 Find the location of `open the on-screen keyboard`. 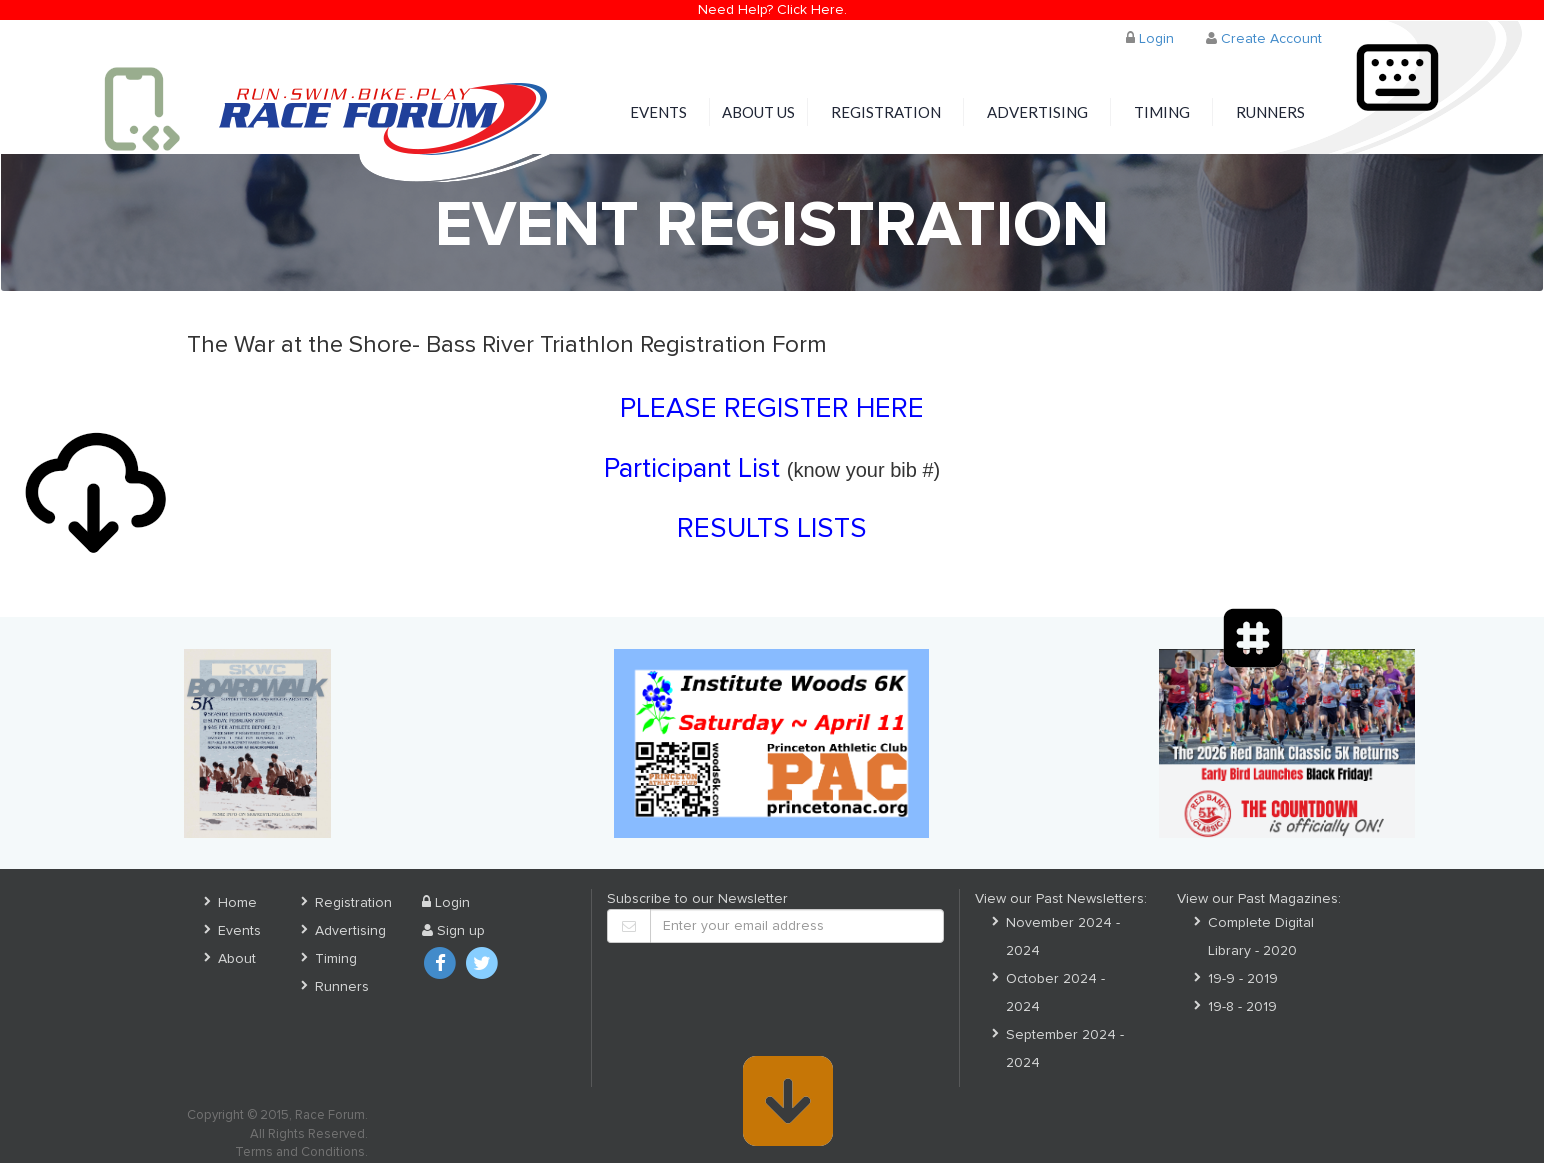

open the on-screen keyboard is located at coordinates (1397, 77).